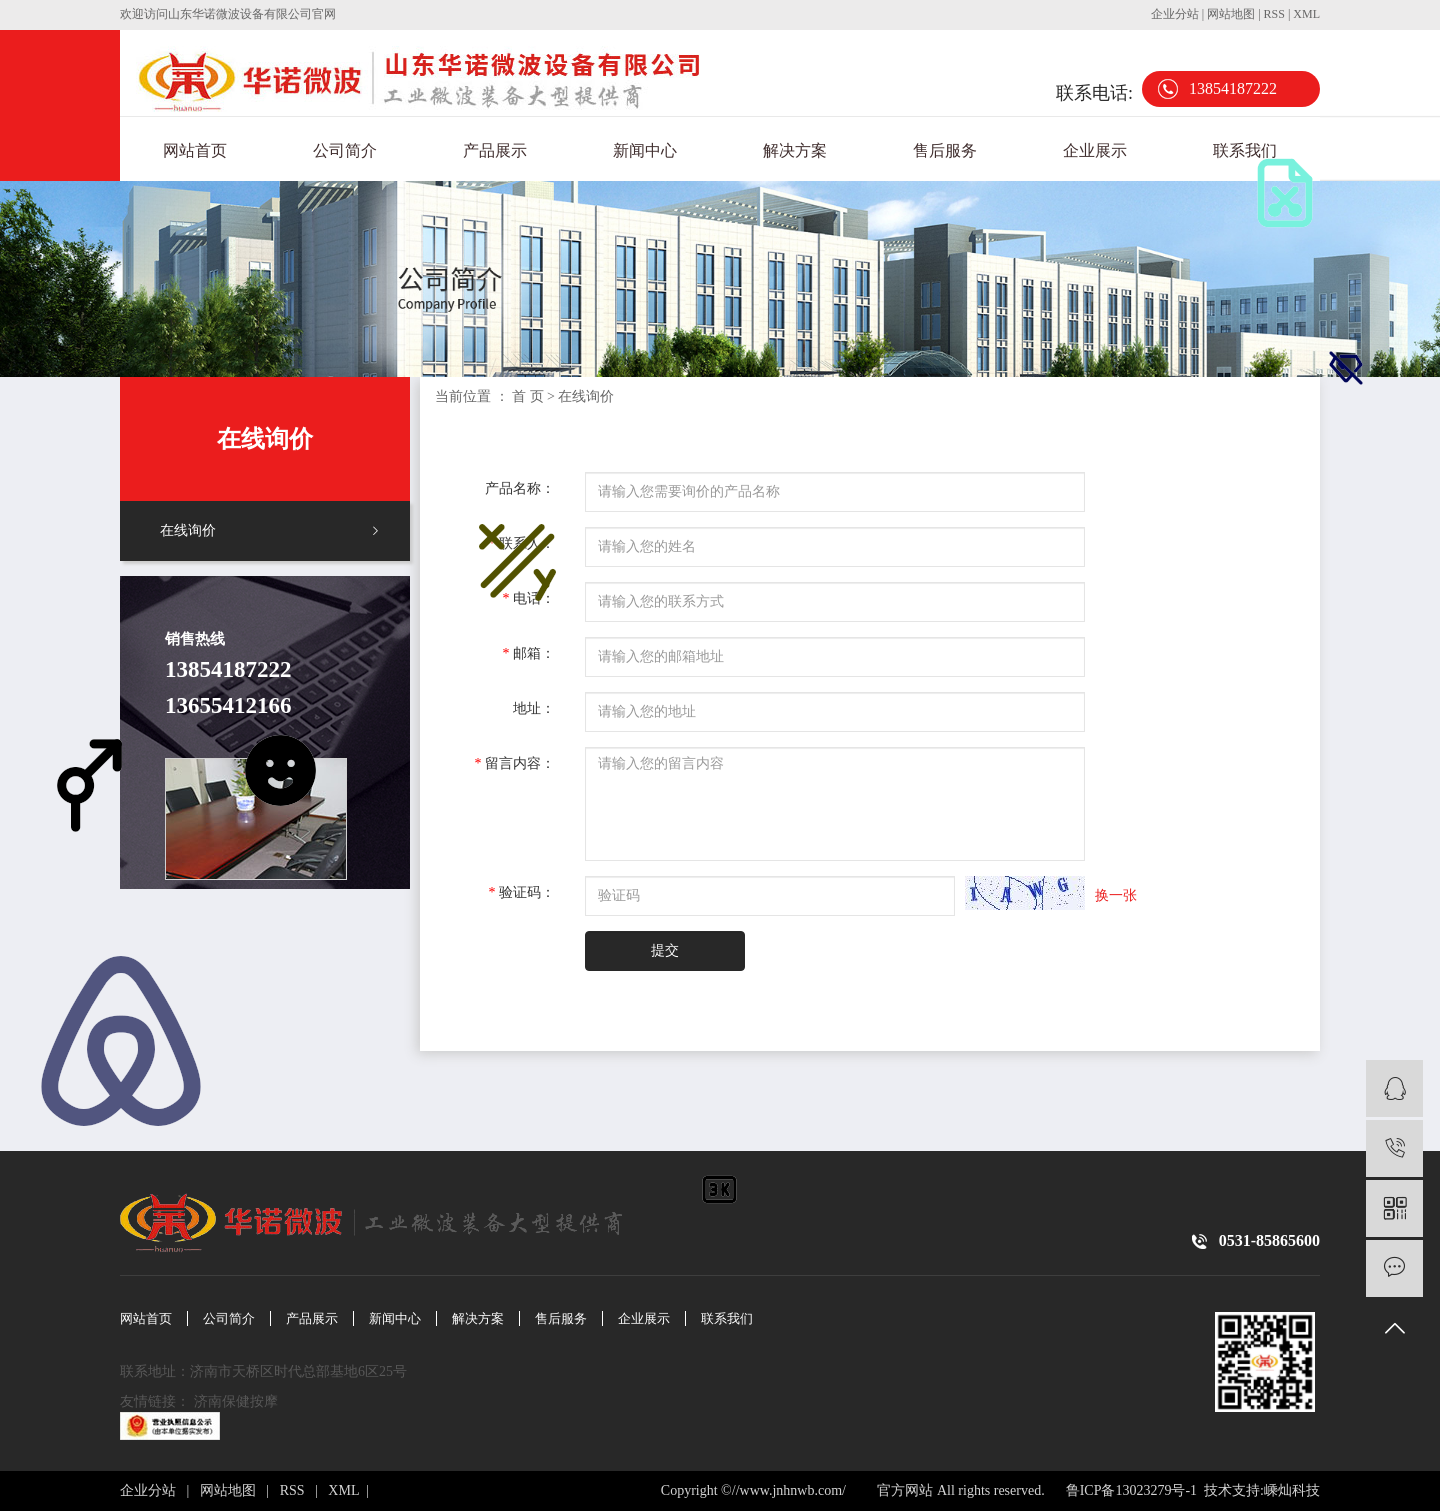 This screenshot has height=1511, width=1440. I want to click on indicates 3K video resolution quality, so click(719, 1189).